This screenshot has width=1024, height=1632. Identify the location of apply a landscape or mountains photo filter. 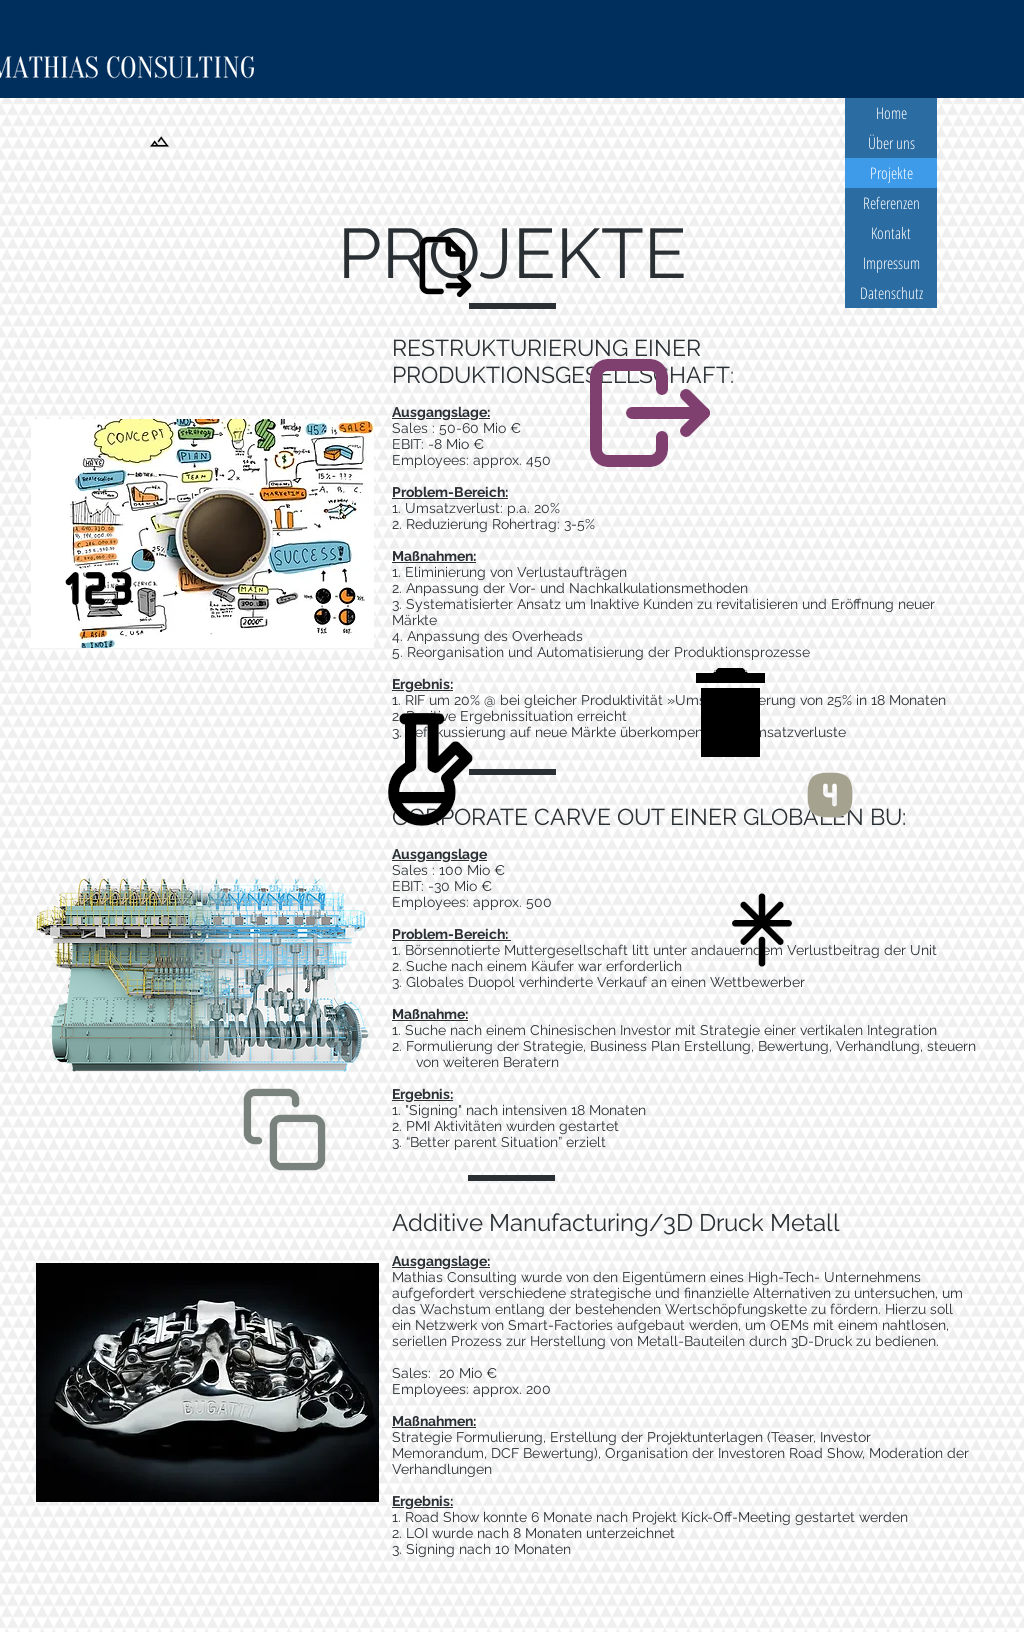
(159, 141).